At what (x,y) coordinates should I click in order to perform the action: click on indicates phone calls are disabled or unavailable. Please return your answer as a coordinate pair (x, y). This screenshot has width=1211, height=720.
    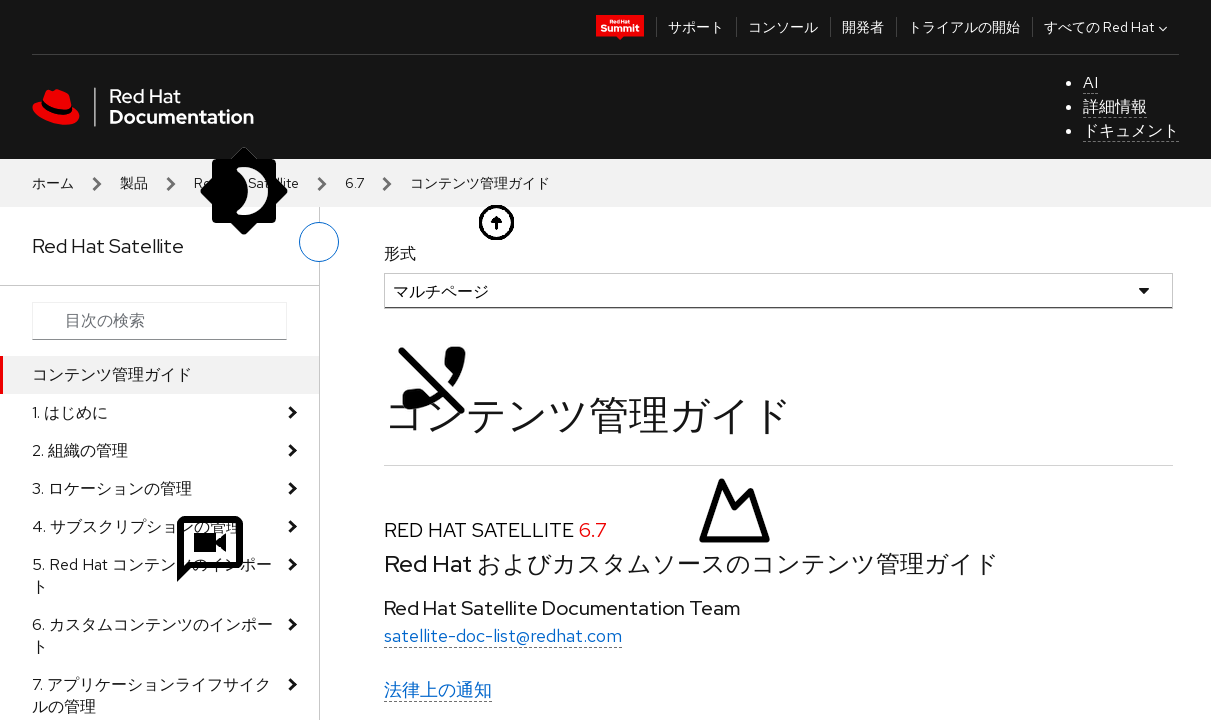
    Looking at the image, I should click on (434, 378).